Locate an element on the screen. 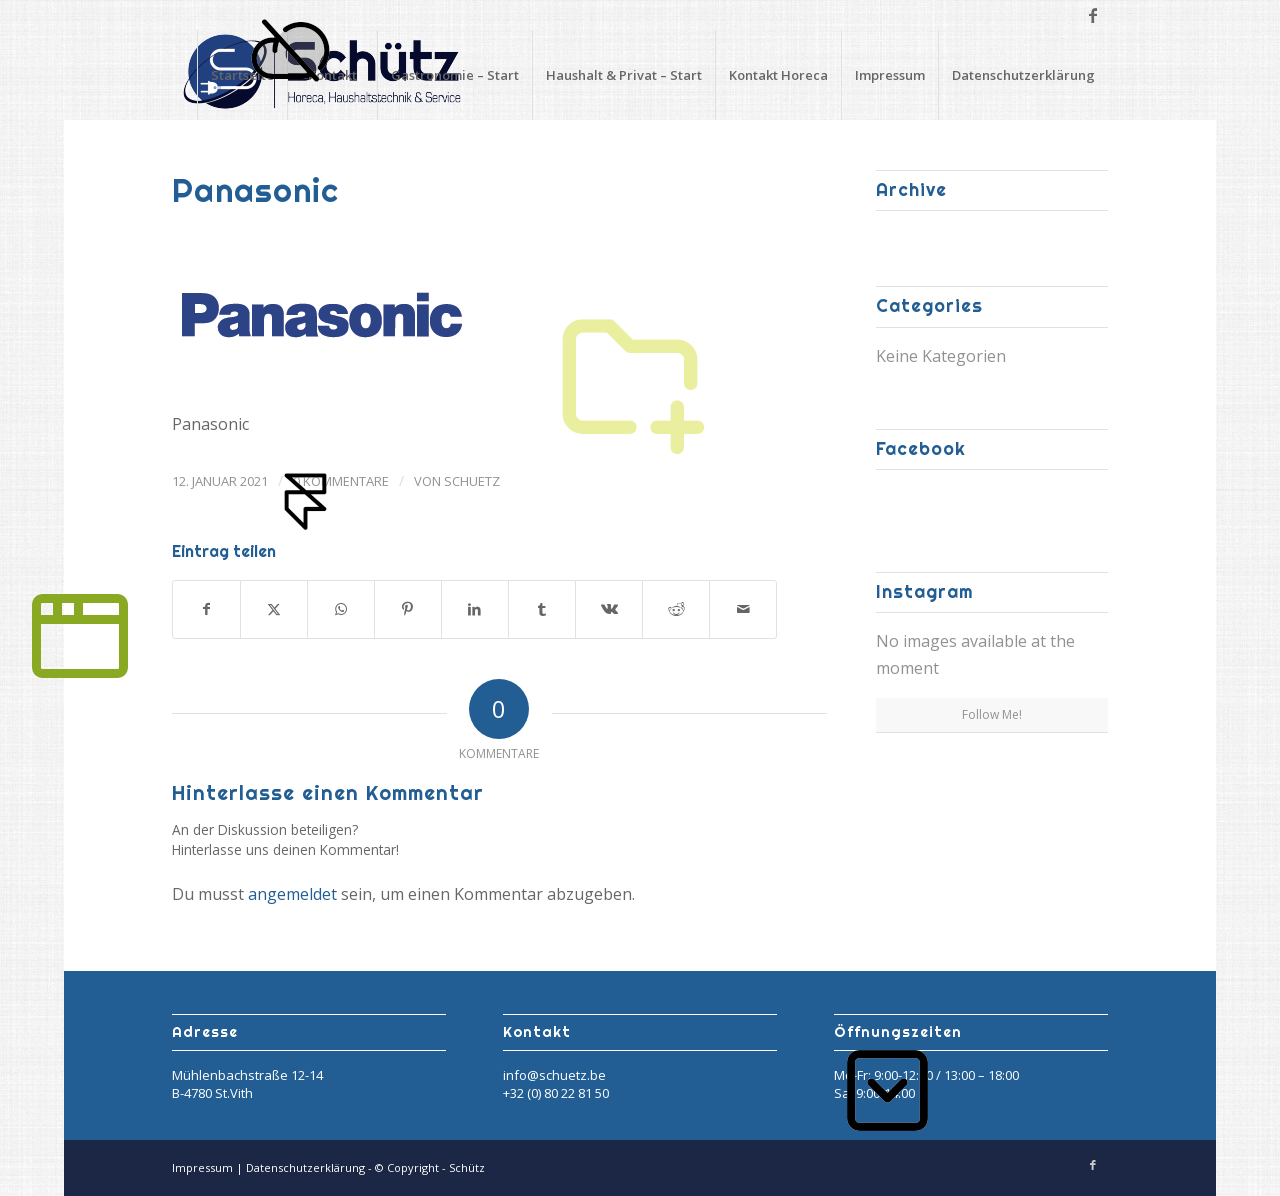  open in browser window is located at coordinates (80, 636).